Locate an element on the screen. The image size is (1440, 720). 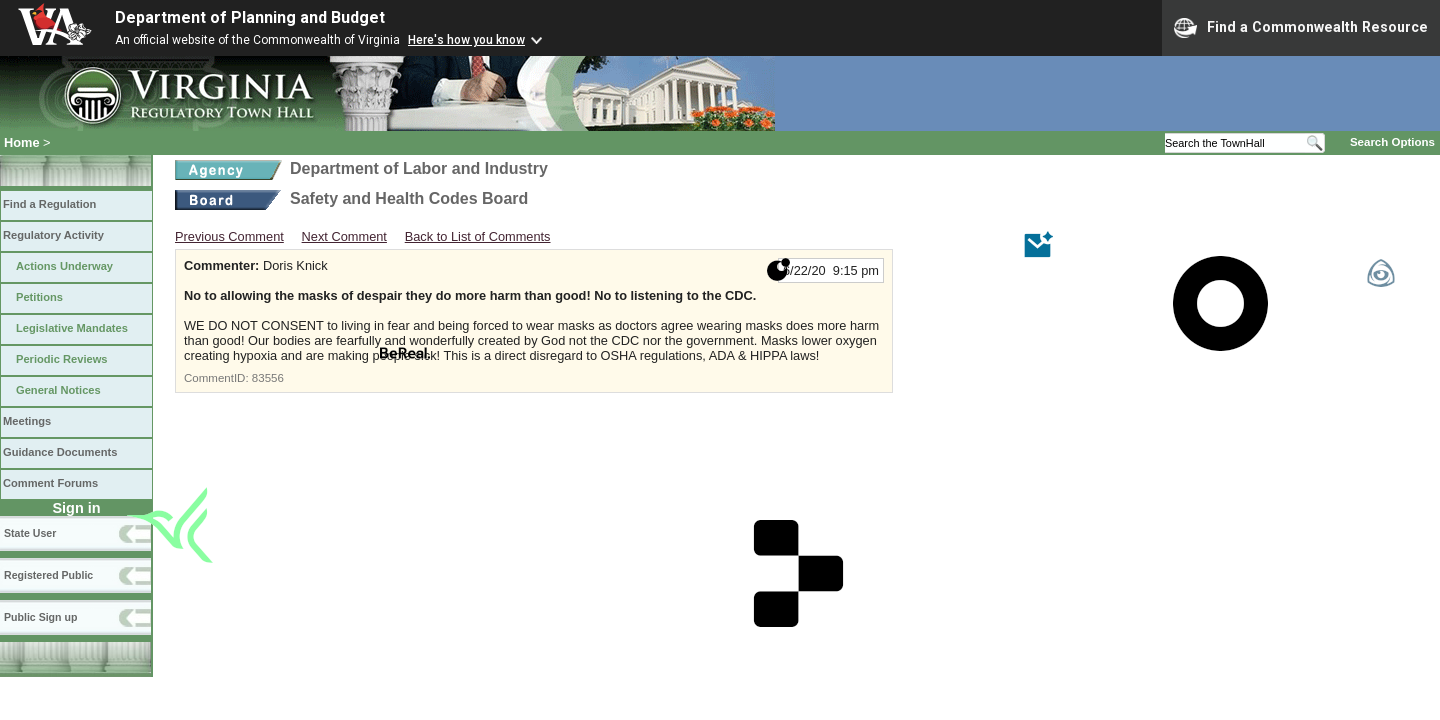
open replit is located at coordinates (798, 573).